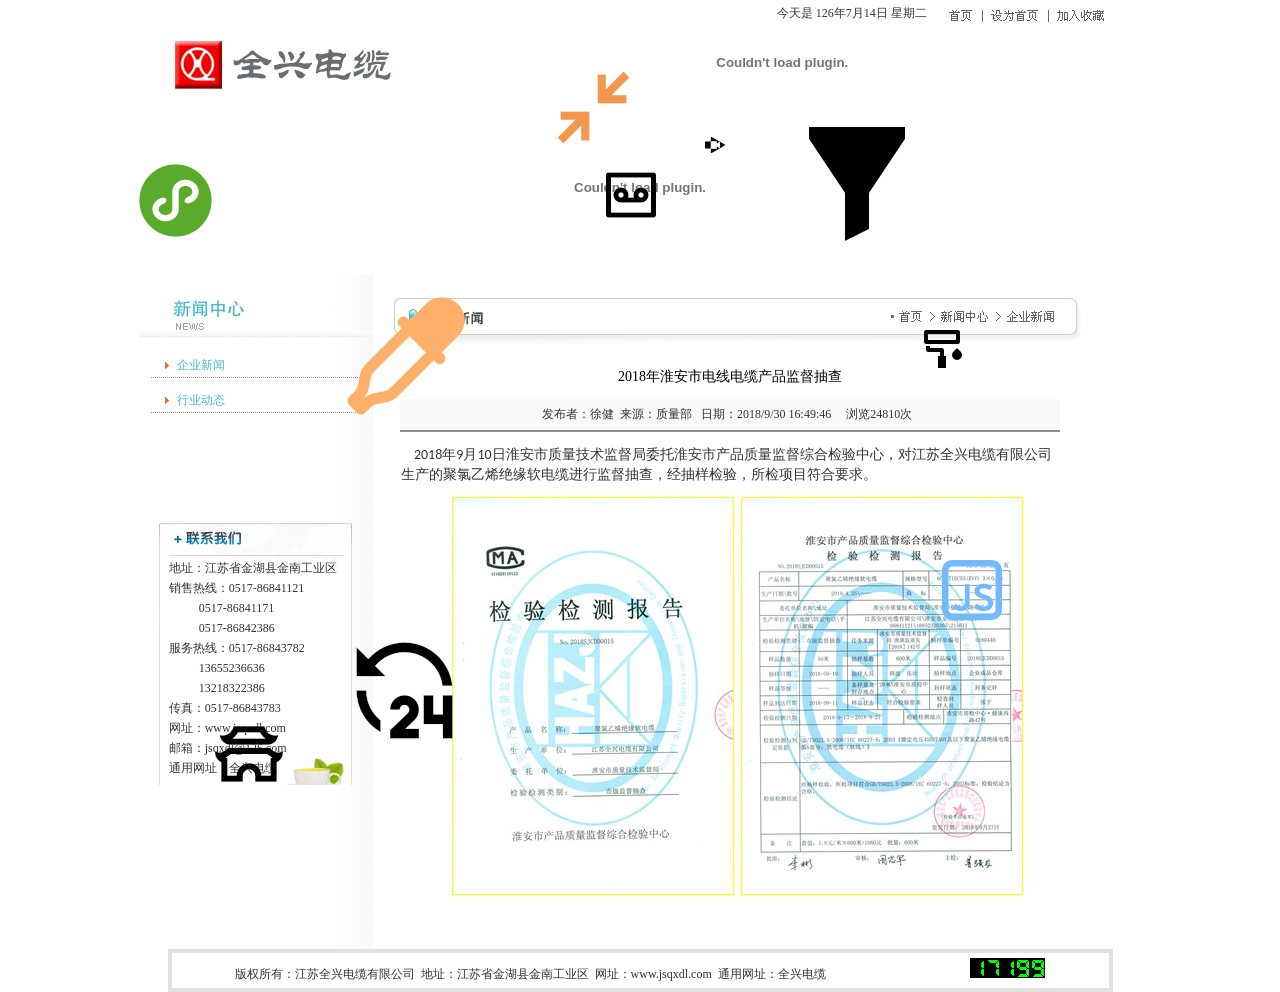 This screenshot has width=1280, height=992. I want to click on view historical landmarks or monuments, so click(249, 754).